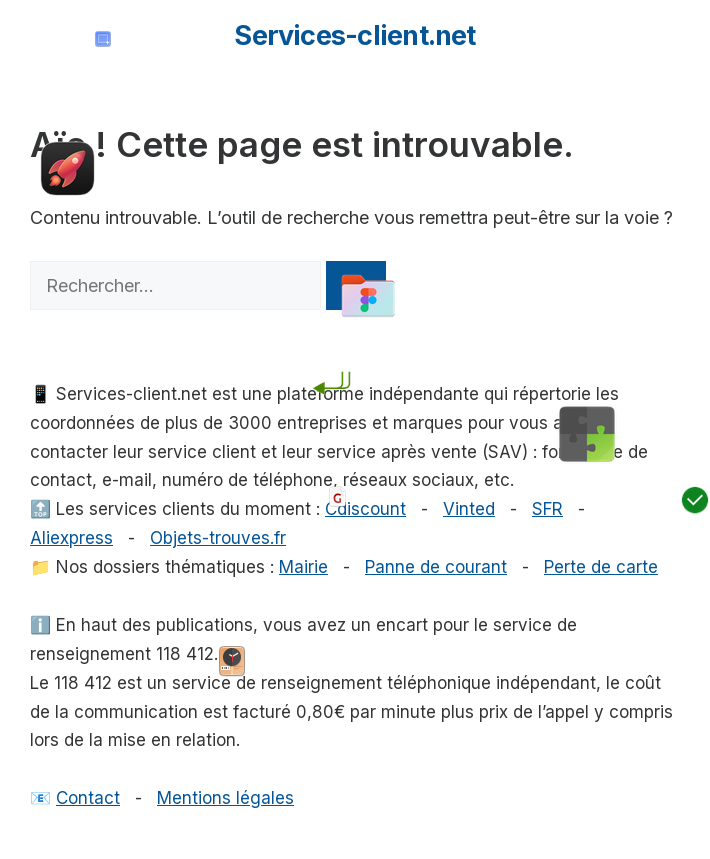  What do you see at coordinates (67, 168) in the screenshot?
I see `open the games app or library` at bounding box center [67, 168].